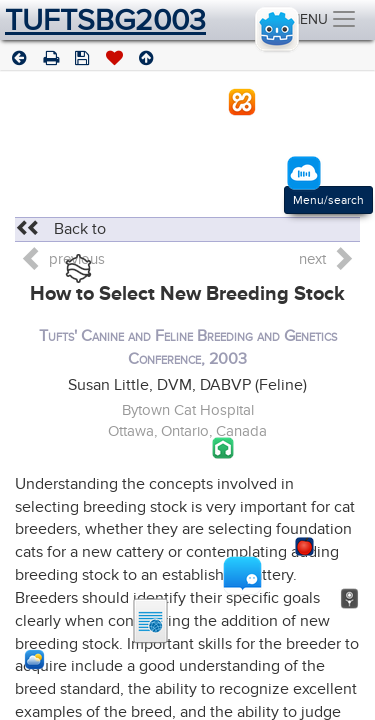  I want to click on launch xampp local server application, so click(242, 102).